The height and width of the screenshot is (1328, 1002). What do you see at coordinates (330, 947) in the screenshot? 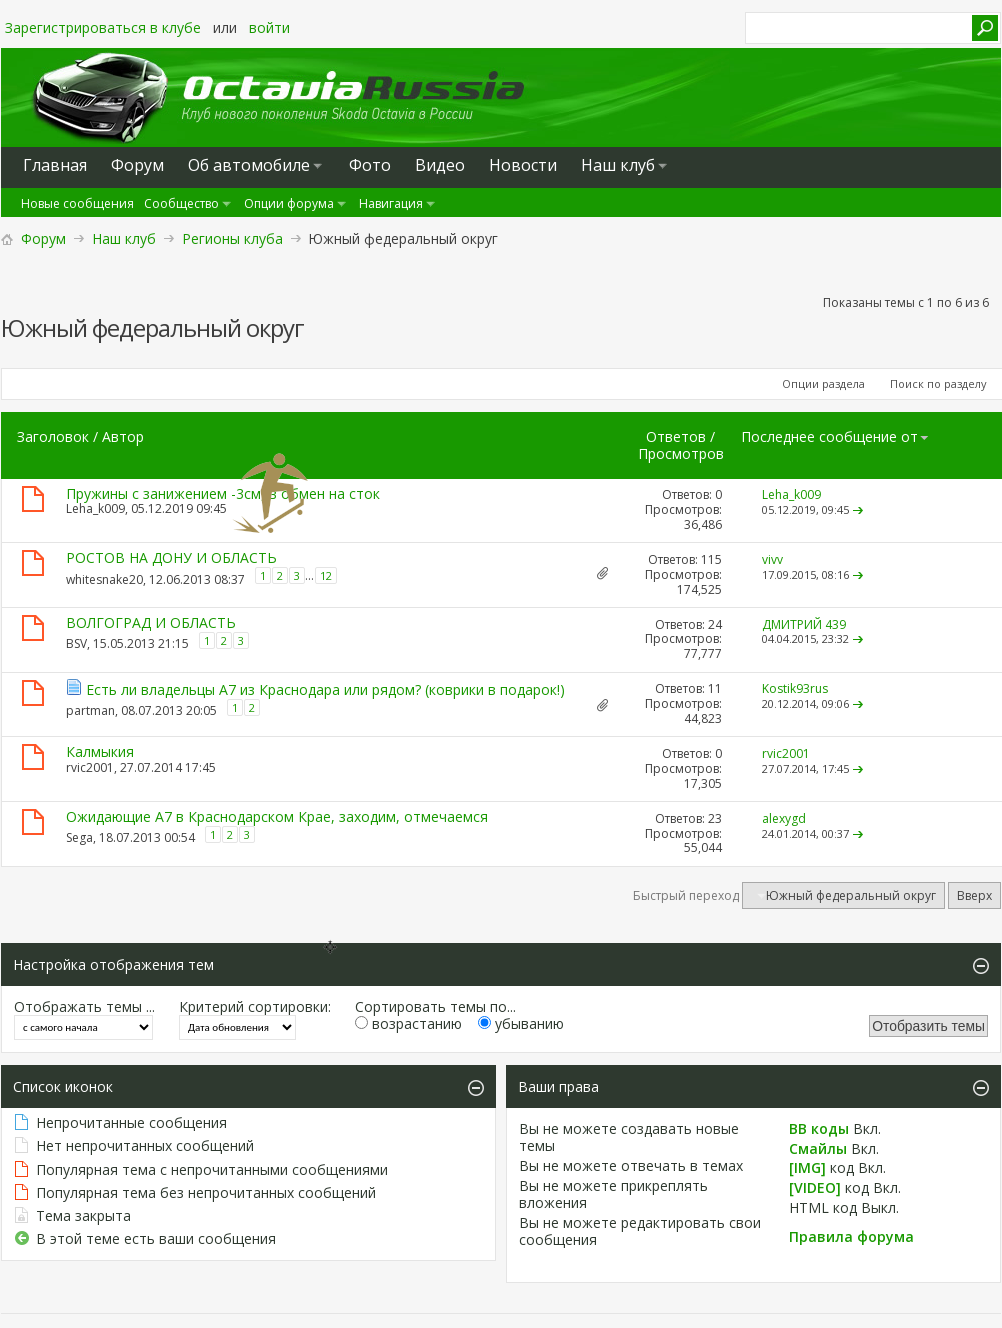
I see `decorative frost or ice effect indicator` at bounding box center [330, 947].